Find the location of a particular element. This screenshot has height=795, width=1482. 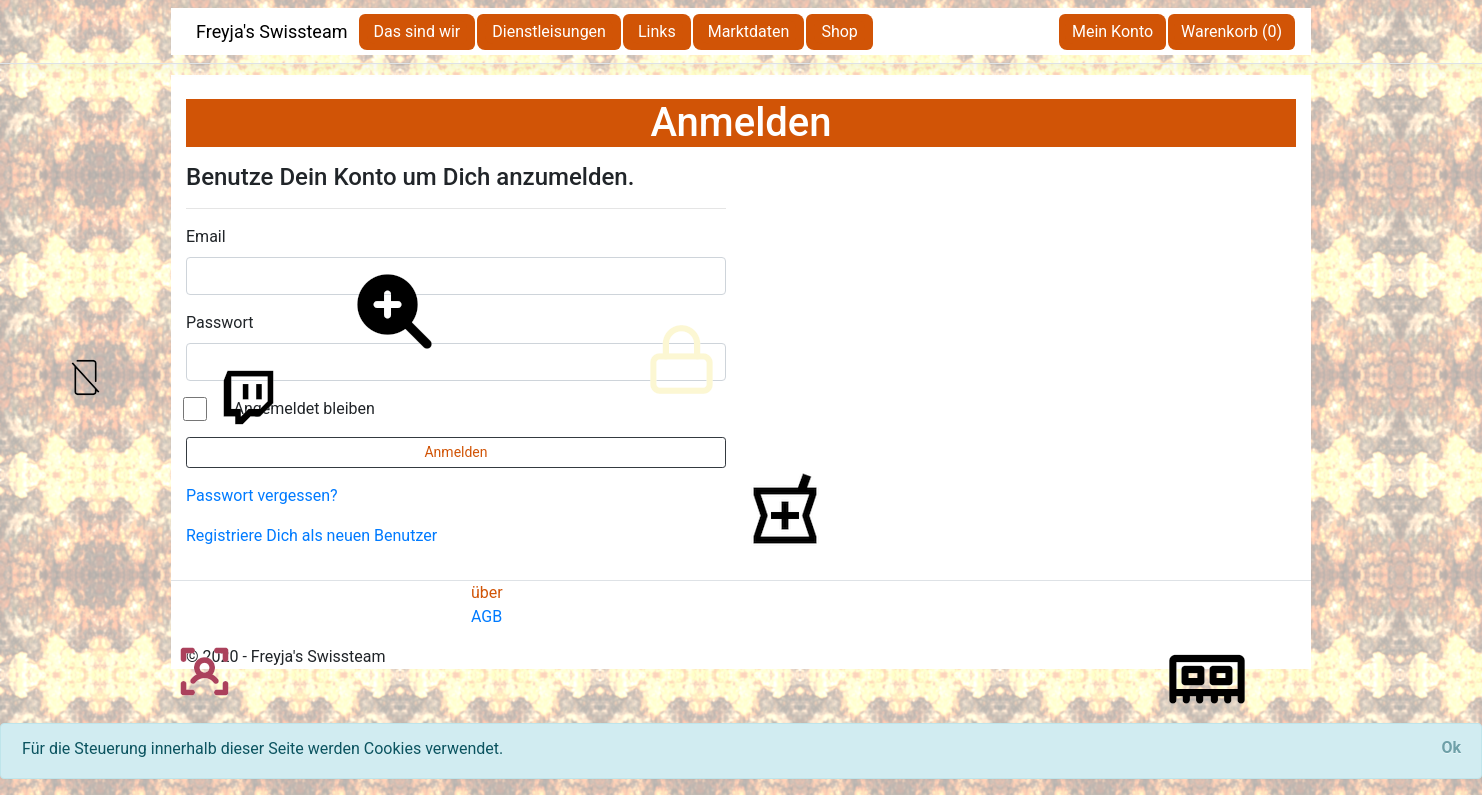

open Twitch app is located at coordinates (248, 397).